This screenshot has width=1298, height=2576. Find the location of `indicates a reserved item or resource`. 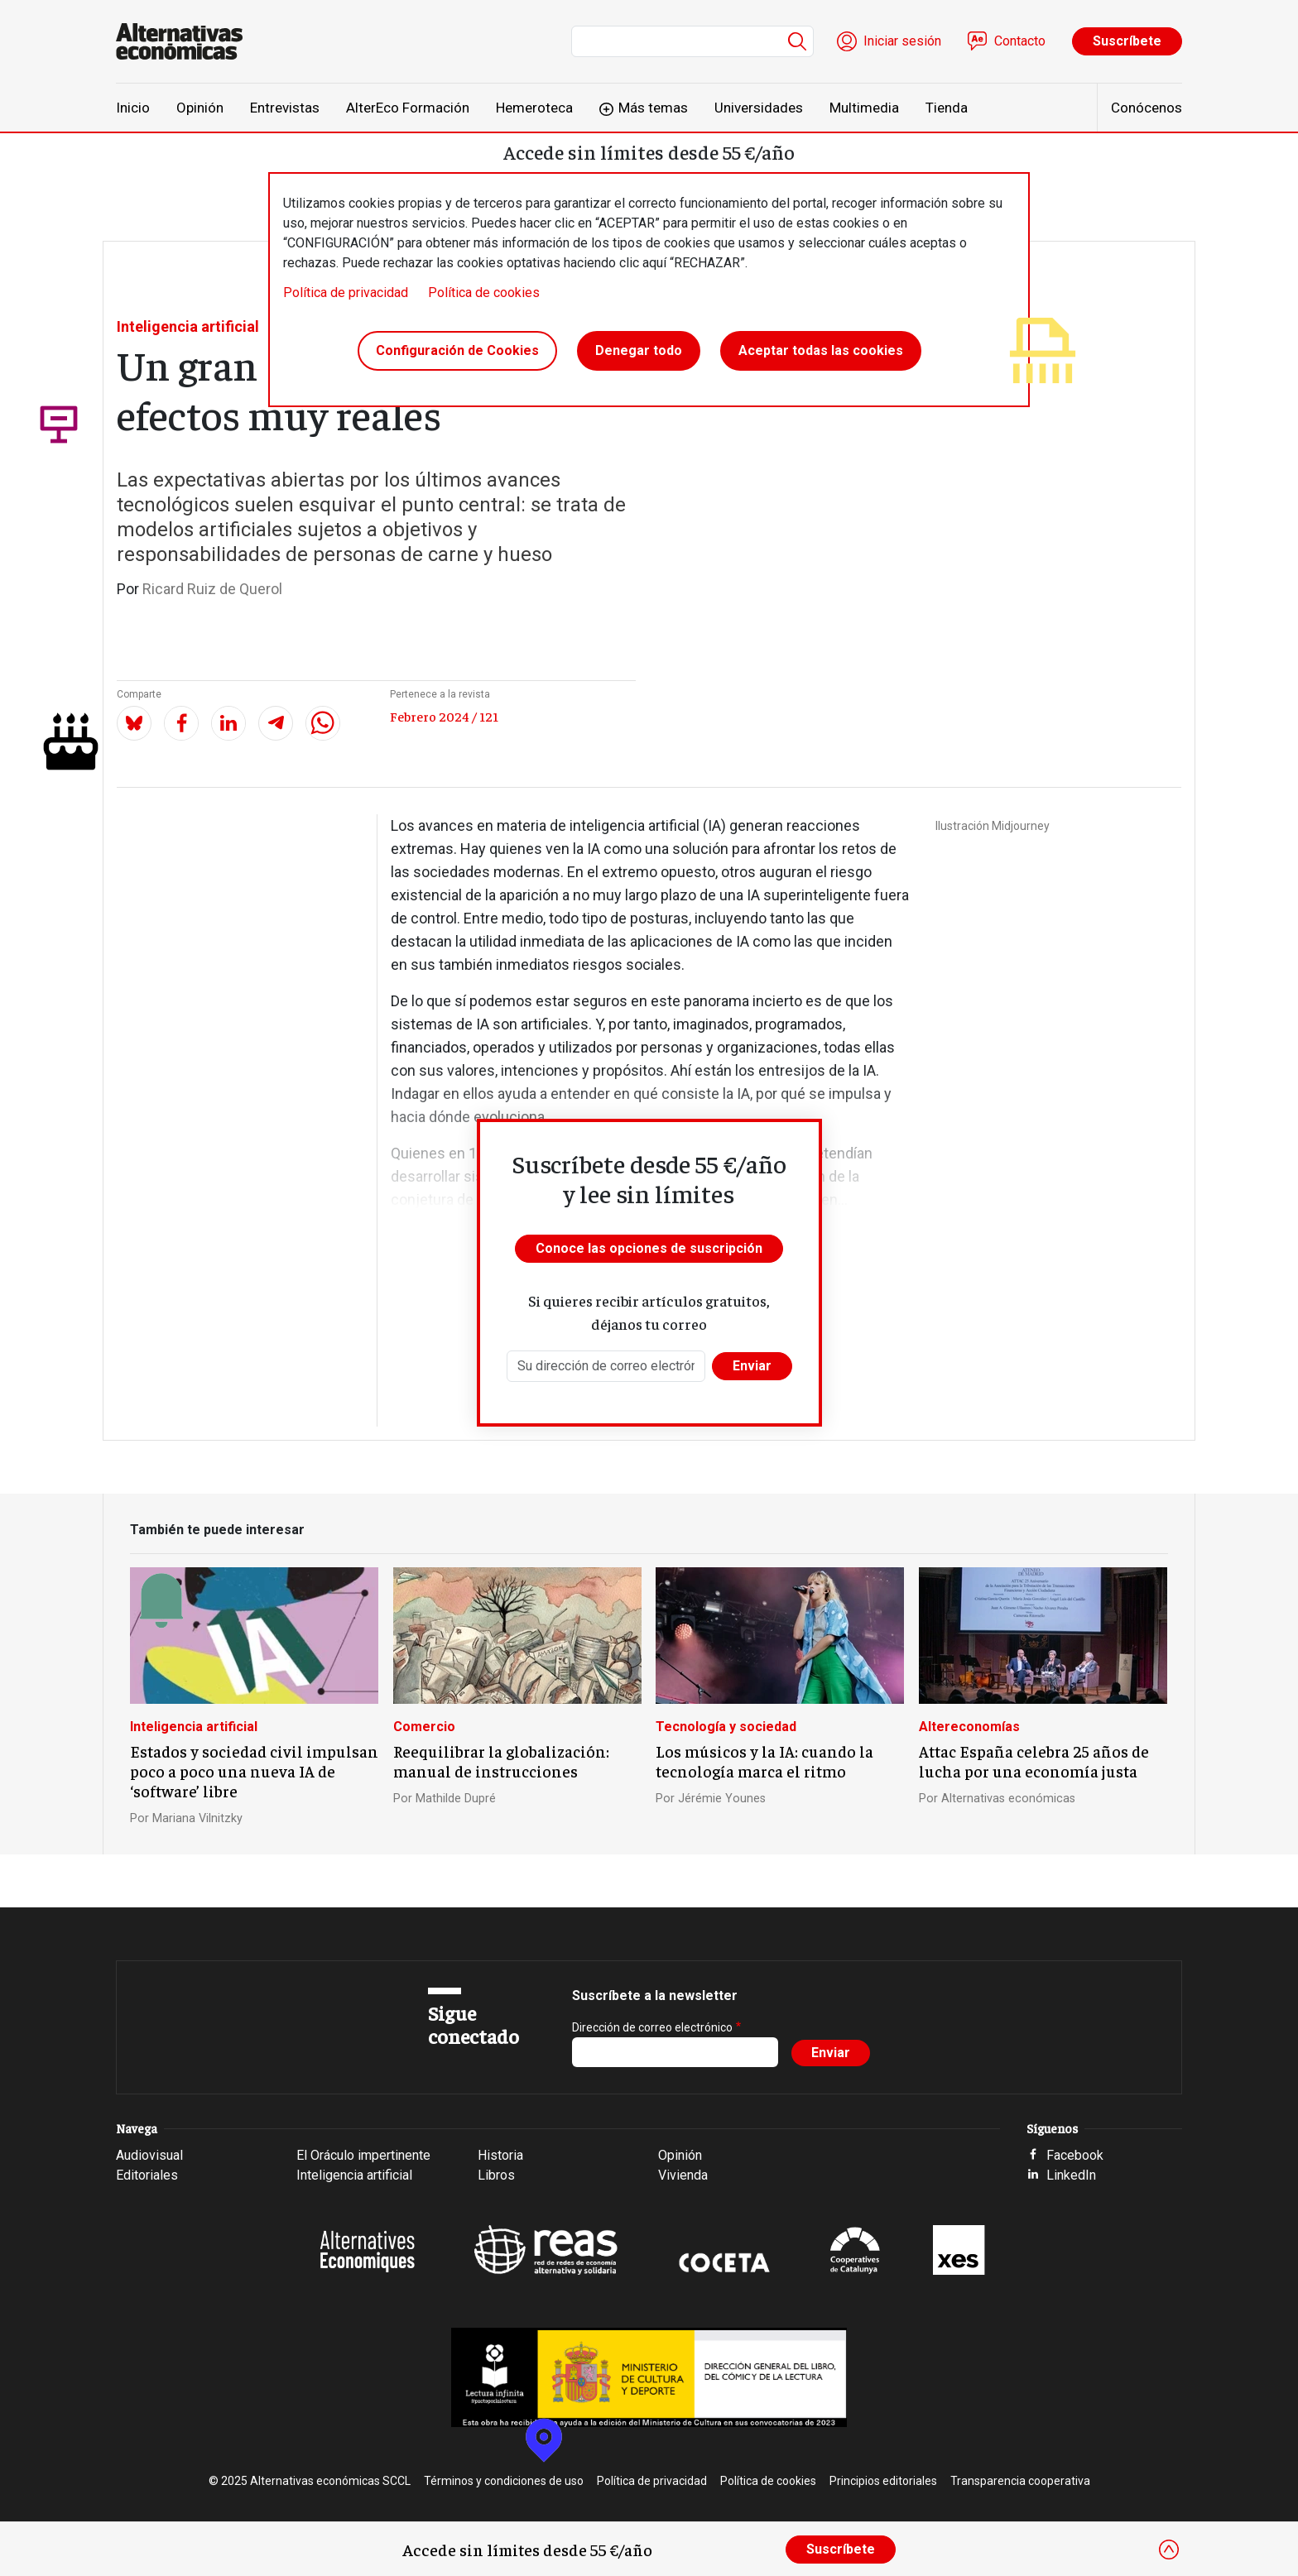

indicates a reserved item or resource is located at coordinates (59, 425).